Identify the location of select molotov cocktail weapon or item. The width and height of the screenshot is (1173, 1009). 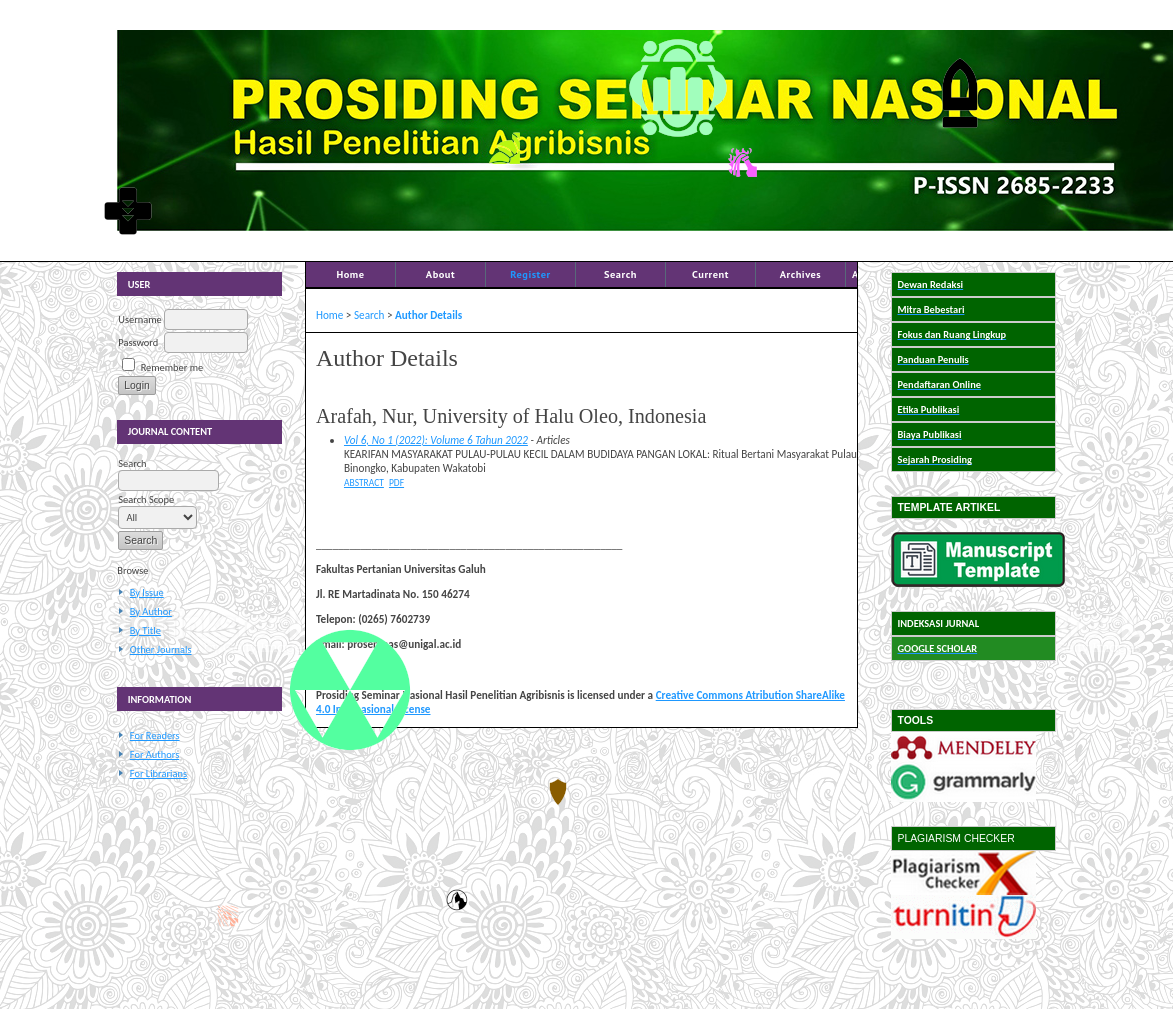
(742, 162).